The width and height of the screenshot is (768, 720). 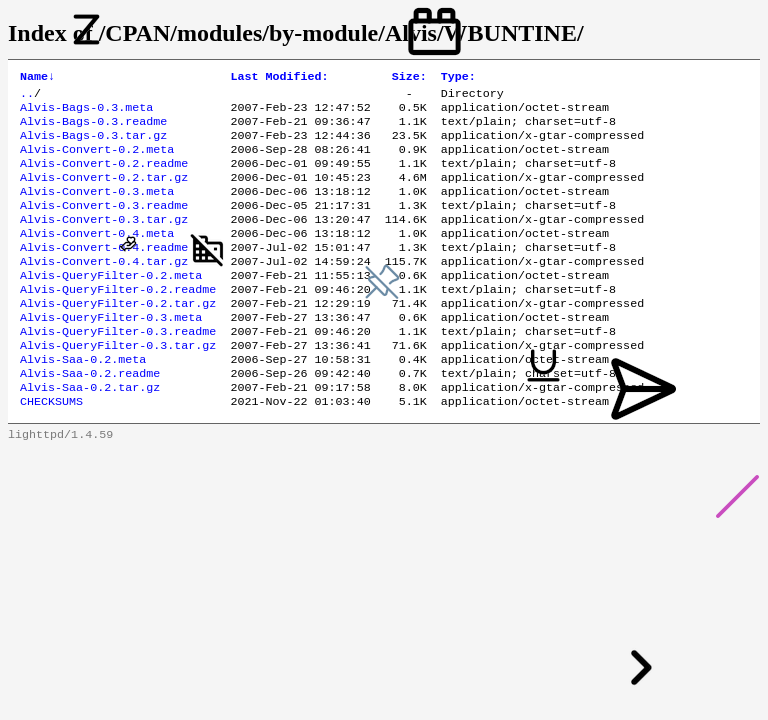 What do you see at coordinates (86, 29) in the screenshot?
I see `indicates items starting with the letter Z in an alphabetical list` at bounding box center [86, 29].